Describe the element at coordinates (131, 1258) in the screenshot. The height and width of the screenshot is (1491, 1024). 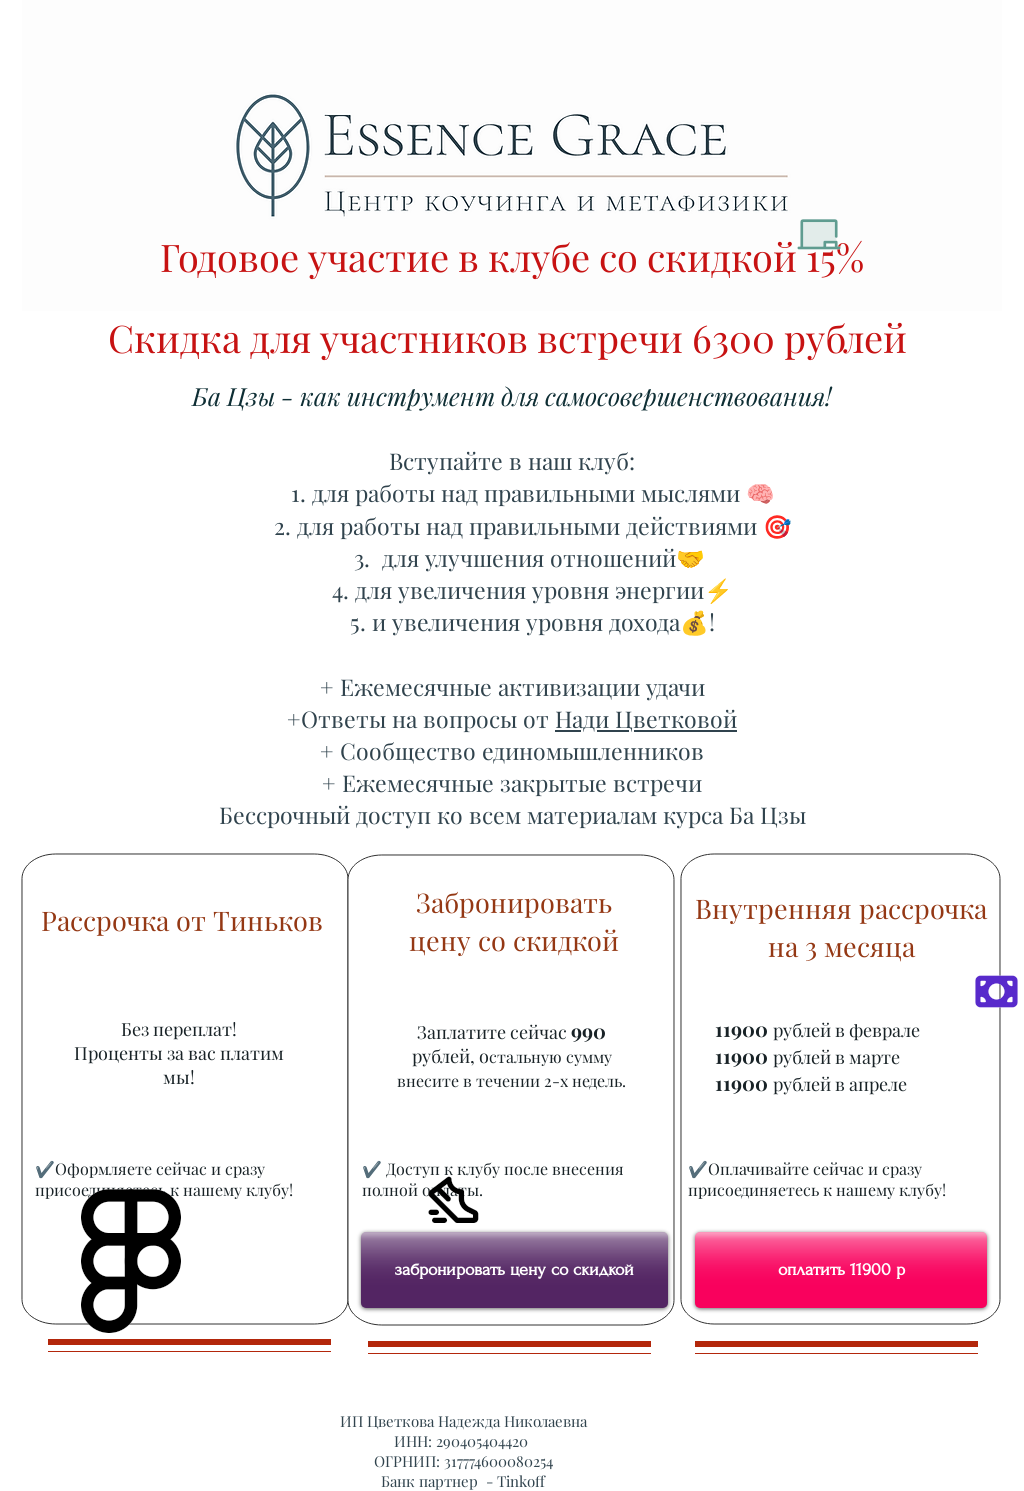
I see `open figma design tool` at that location.